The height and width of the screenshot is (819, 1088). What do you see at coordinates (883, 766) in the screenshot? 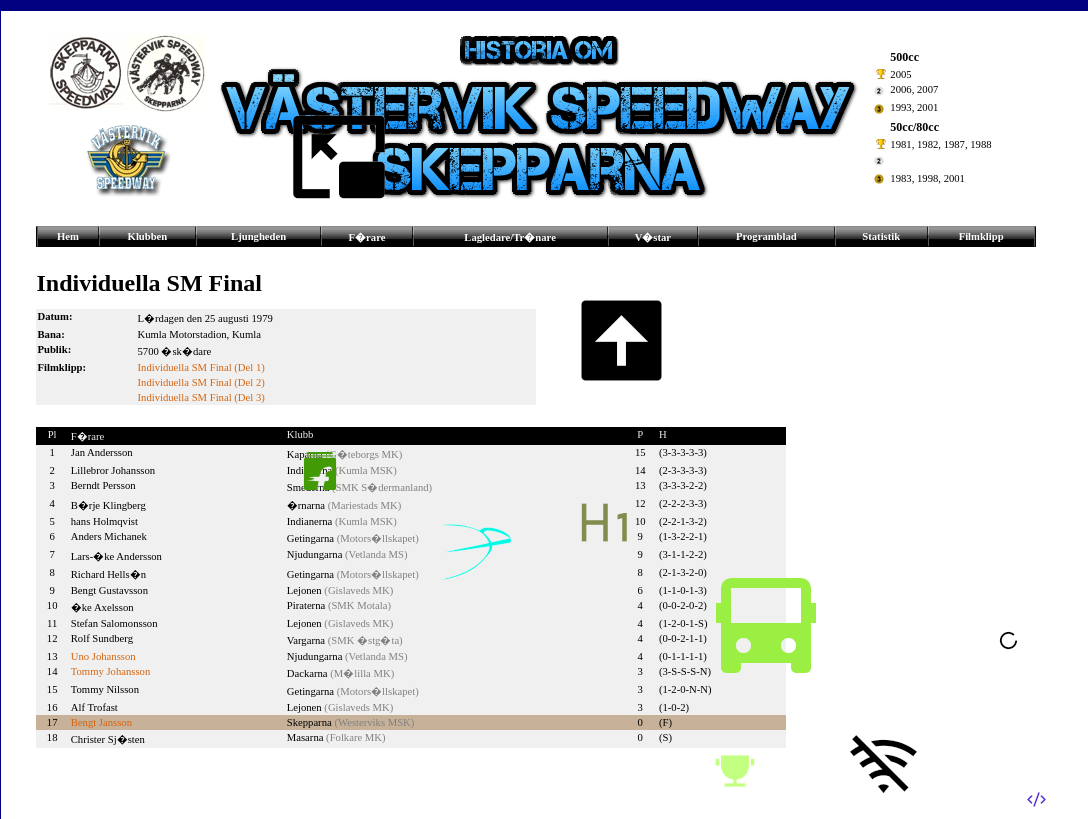
I see `indicates no wifi connection available` at bounding box center [883, 766].